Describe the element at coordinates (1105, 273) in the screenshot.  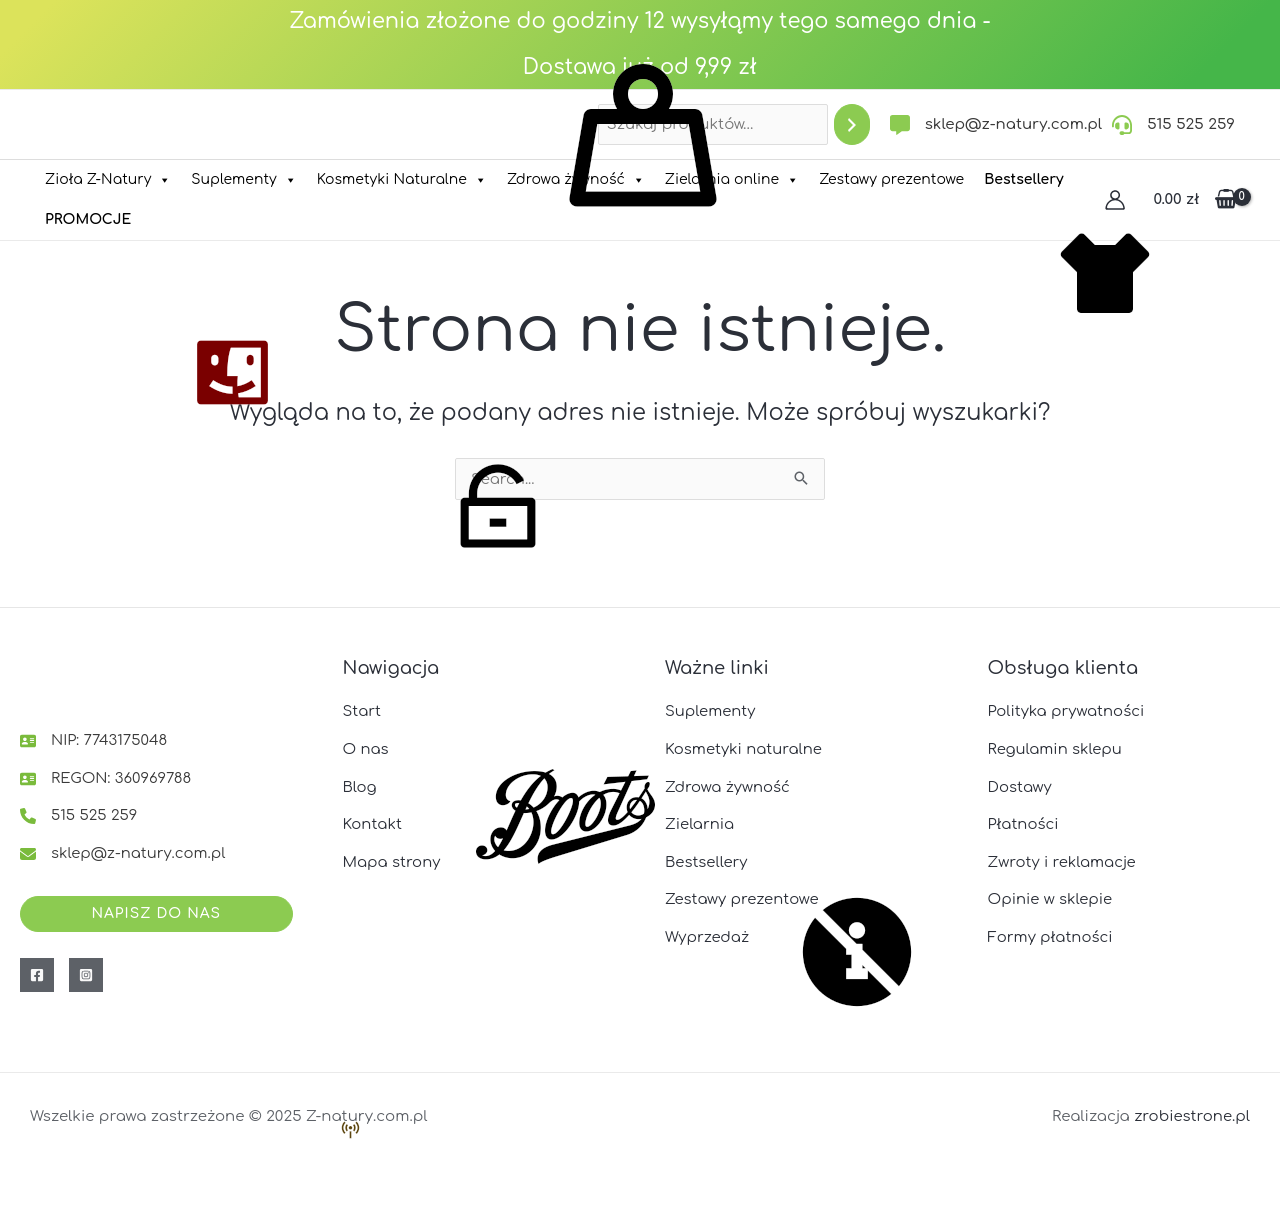
I see `browse clothing or apparel products` at that location.